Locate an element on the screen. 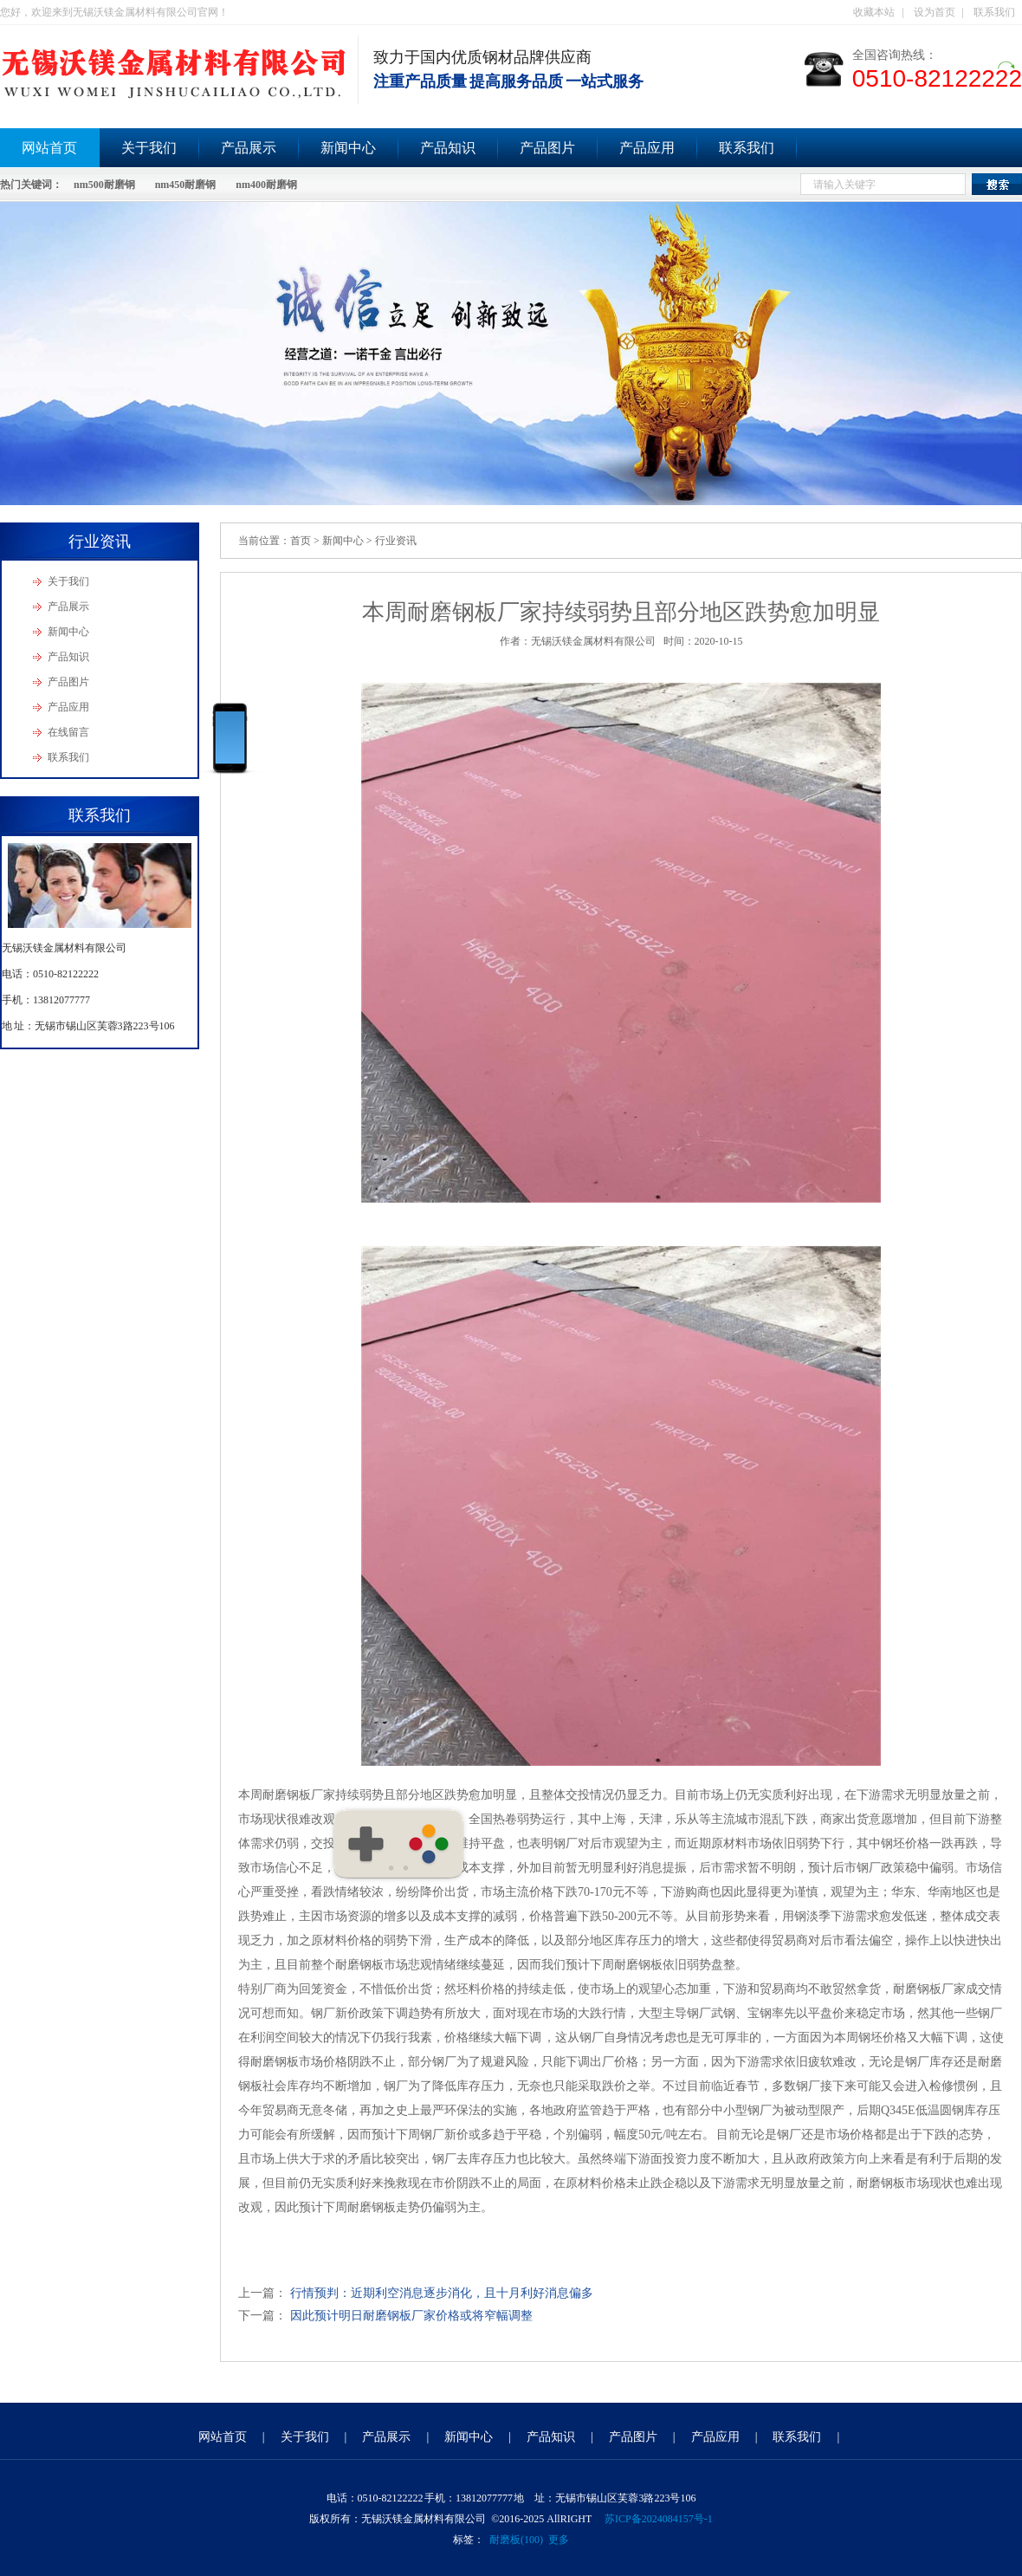  redo the last undone action is located at coordinates (1006, 65).